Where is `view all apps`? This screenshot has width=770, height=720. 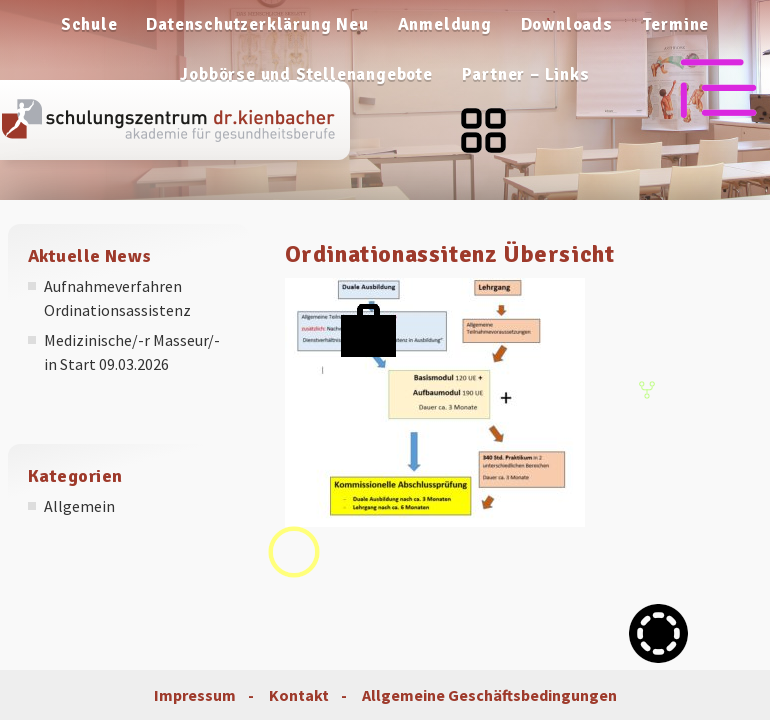
view all apps is located at coordinates (483, 130).